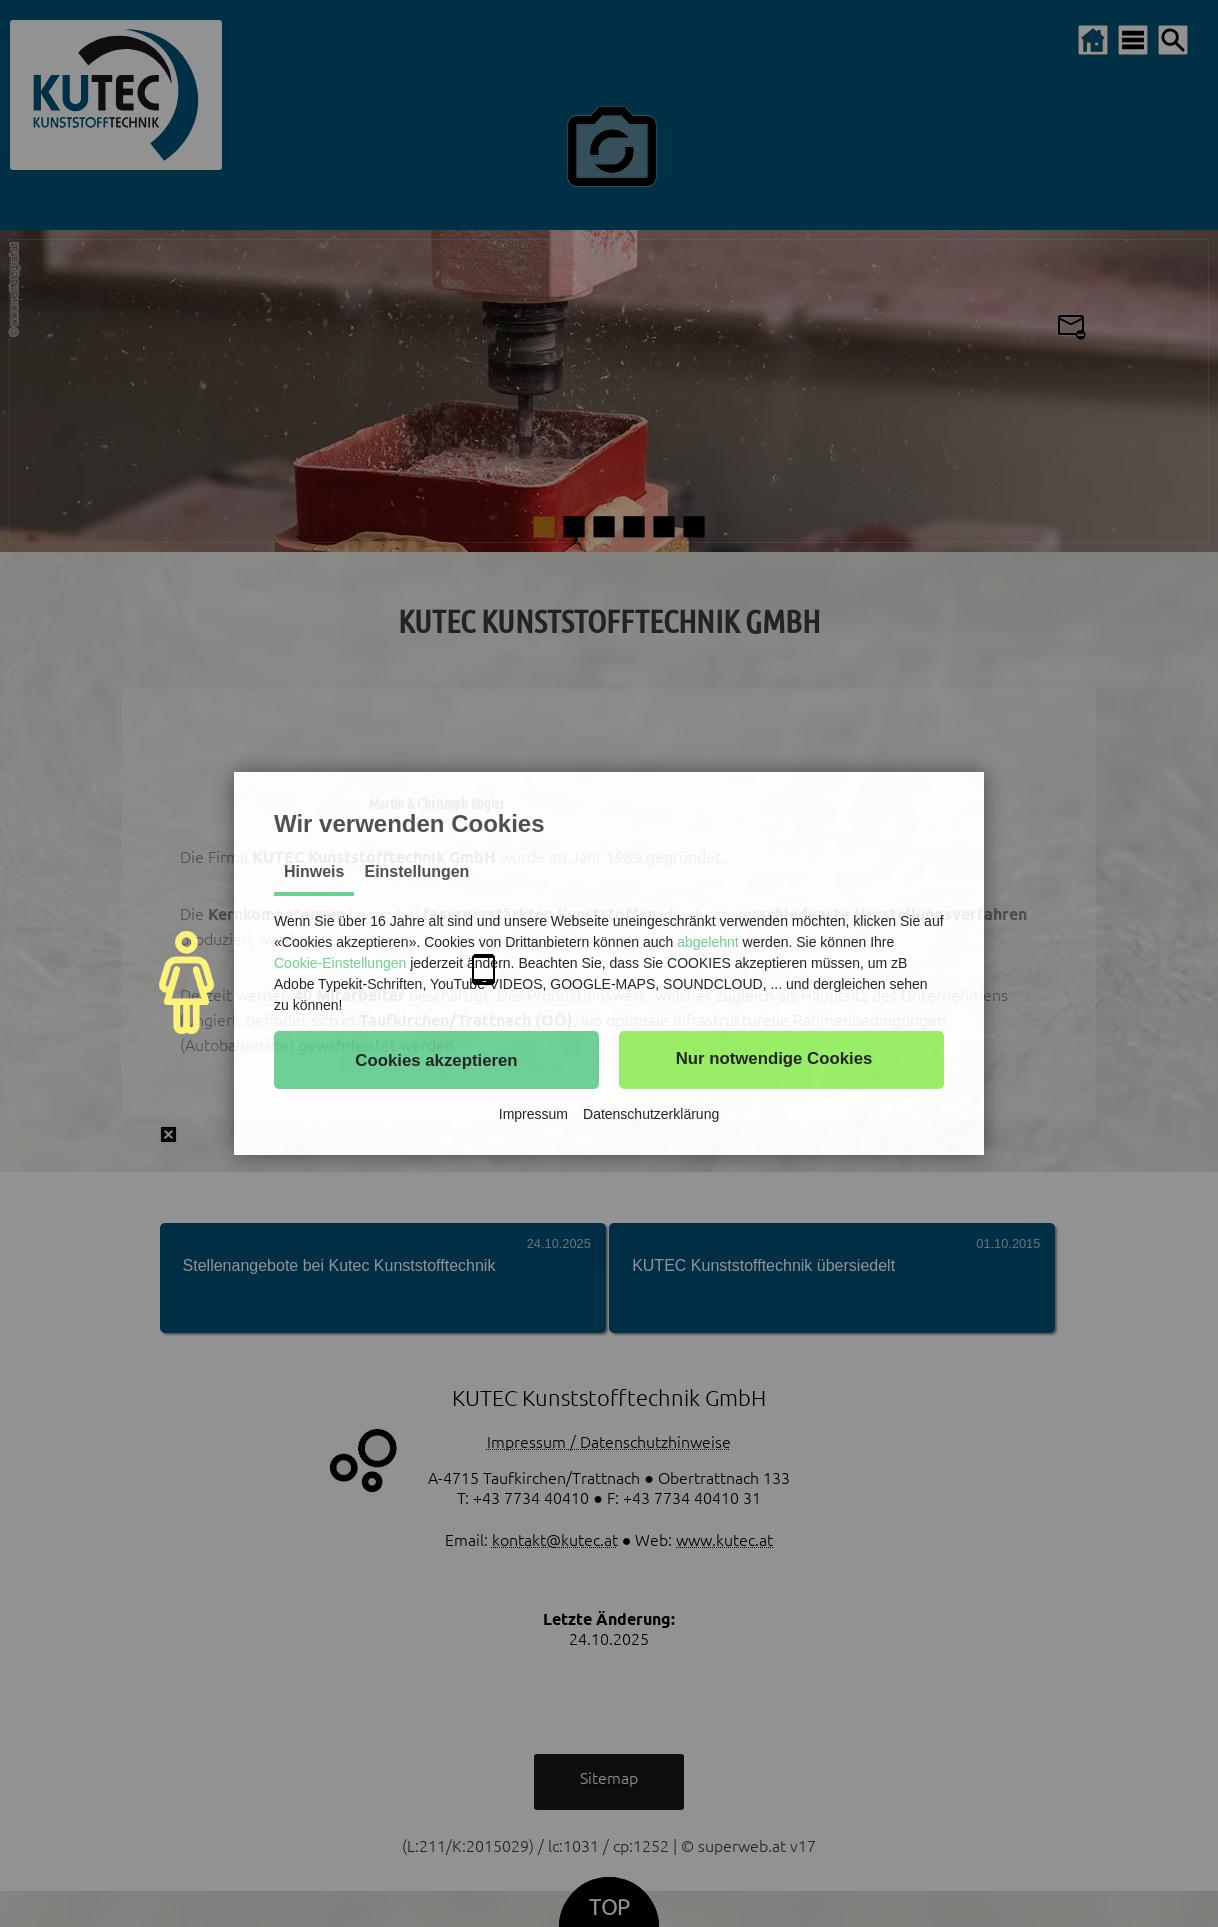  What do you see at coordinates (361, 1460) in the screenshot?
I see `view bubble chart visualization` at bounding box center [361, 1460].